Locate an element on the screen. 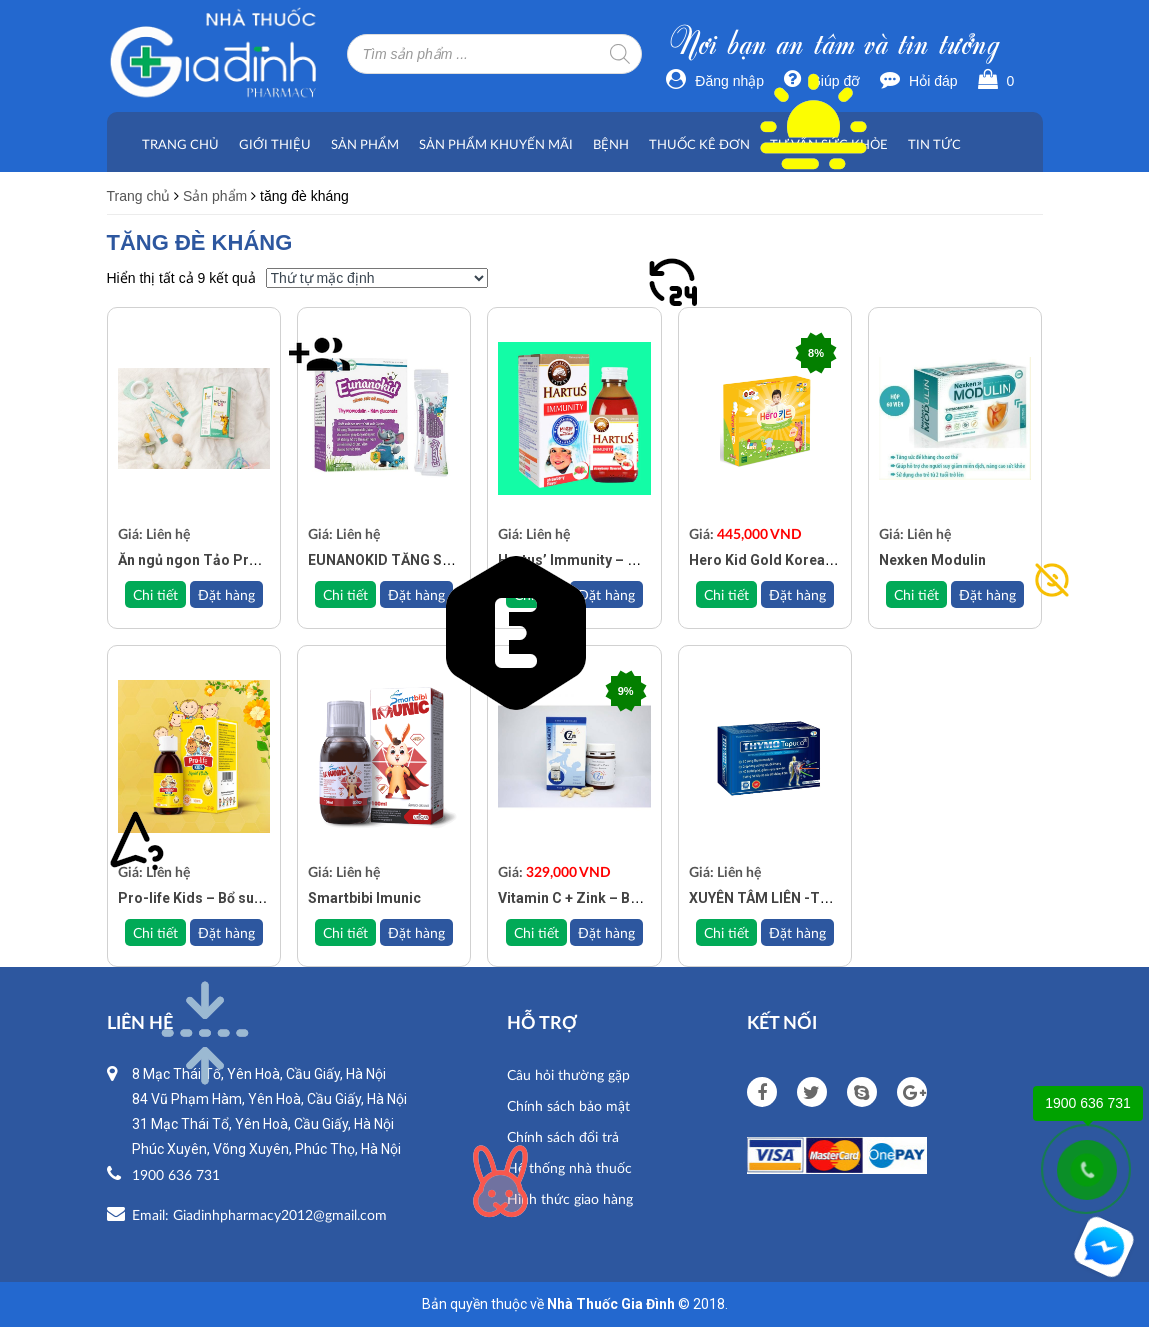  indicates sunset or evening time is located at coordinates (813, 121).